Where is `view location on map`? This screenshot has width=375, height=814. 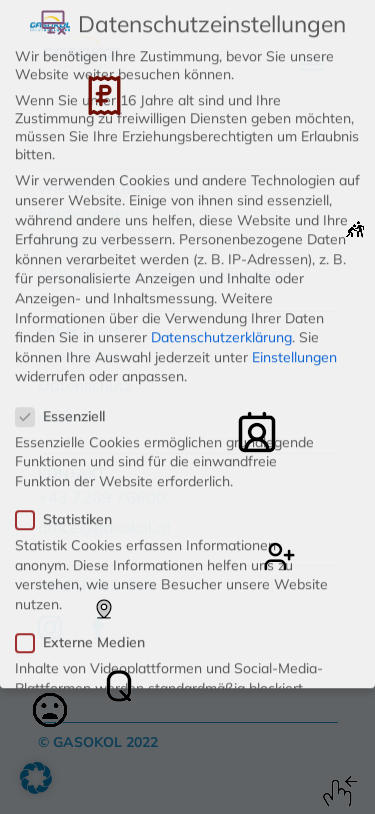 view location on map is located at coordinates (104, 609).